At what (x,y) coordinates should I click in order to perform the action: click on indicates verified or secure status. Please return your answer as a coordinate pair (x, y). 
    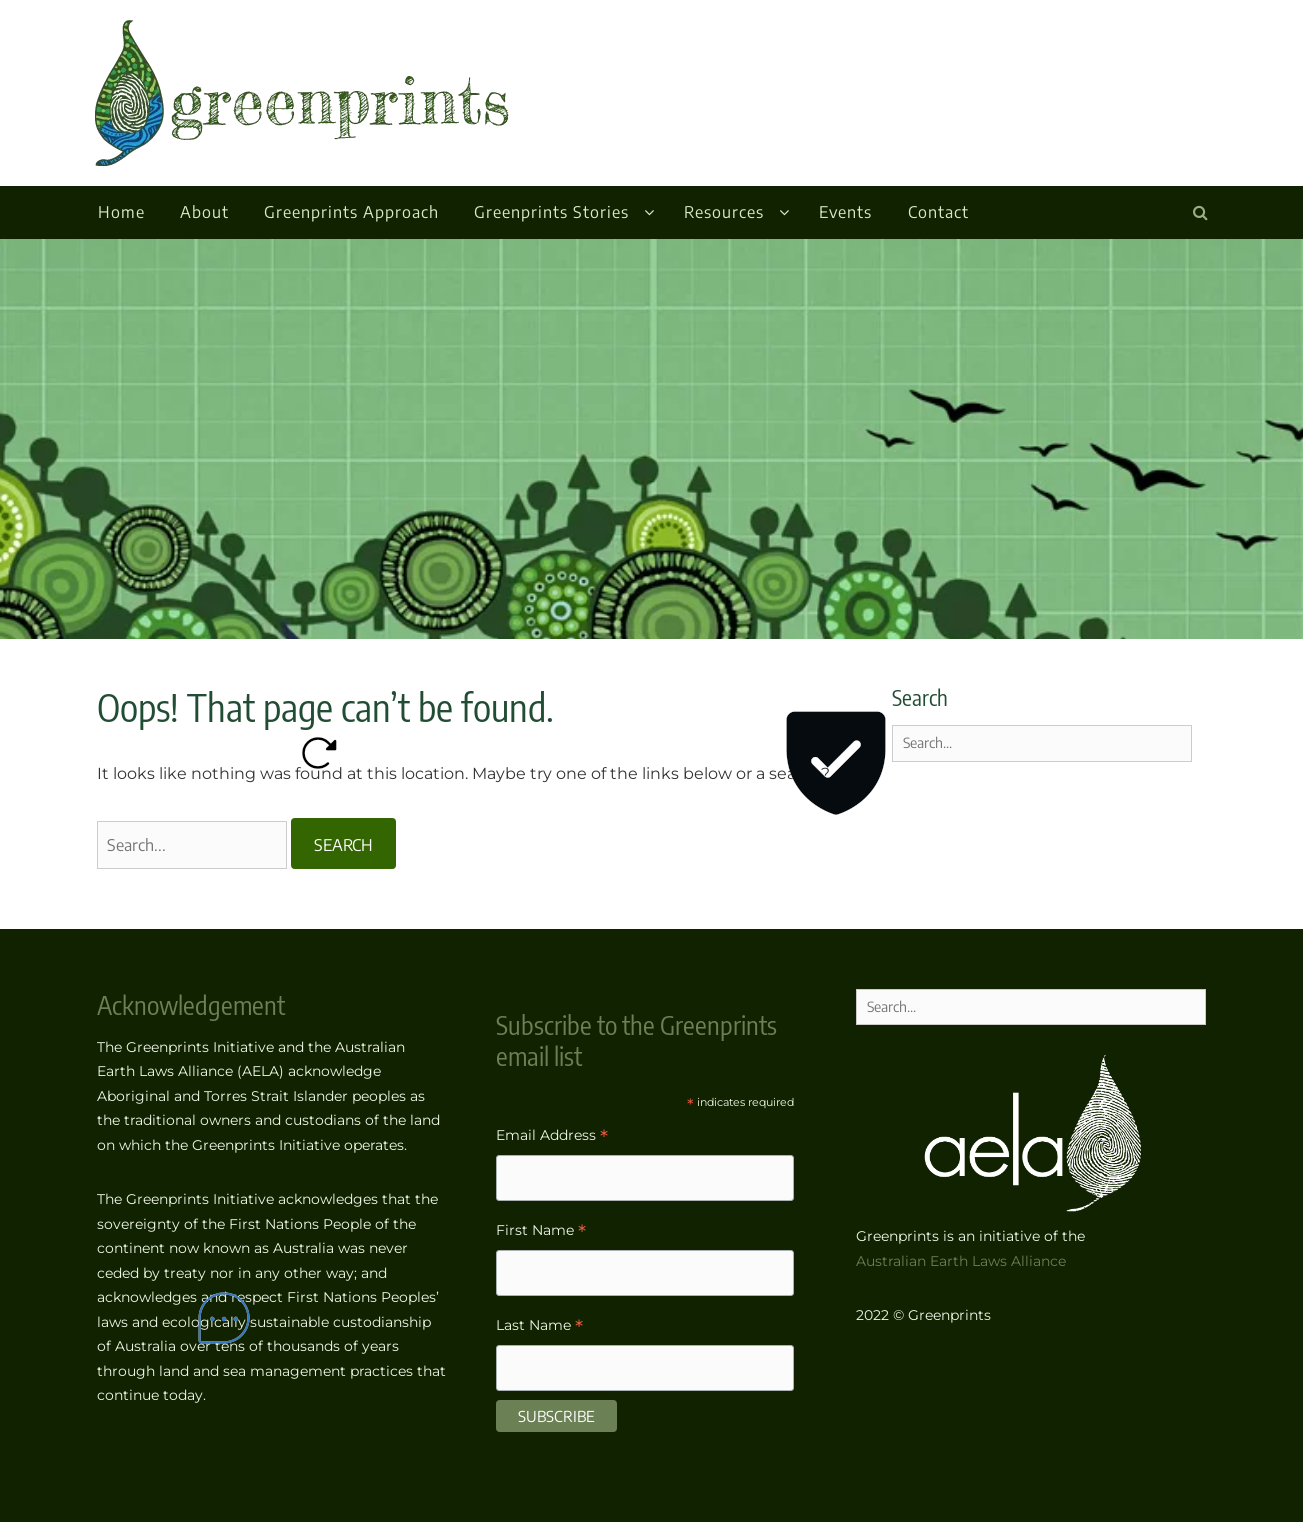
    Looking at the image, I should click on (836, 757).